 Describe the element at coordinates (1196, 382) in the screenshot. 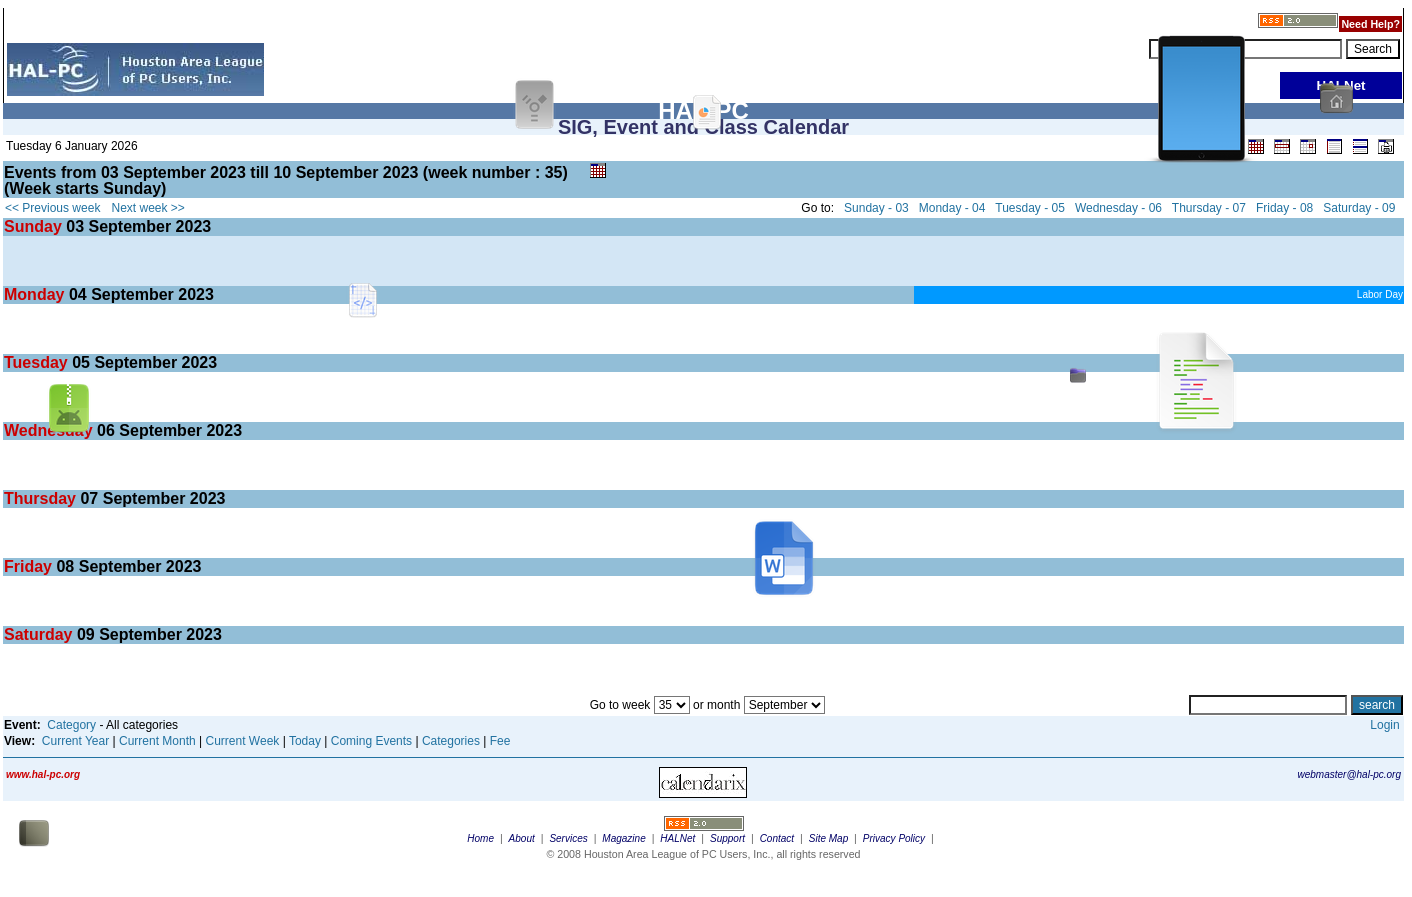

I see `a COBOL source code file` at that location.